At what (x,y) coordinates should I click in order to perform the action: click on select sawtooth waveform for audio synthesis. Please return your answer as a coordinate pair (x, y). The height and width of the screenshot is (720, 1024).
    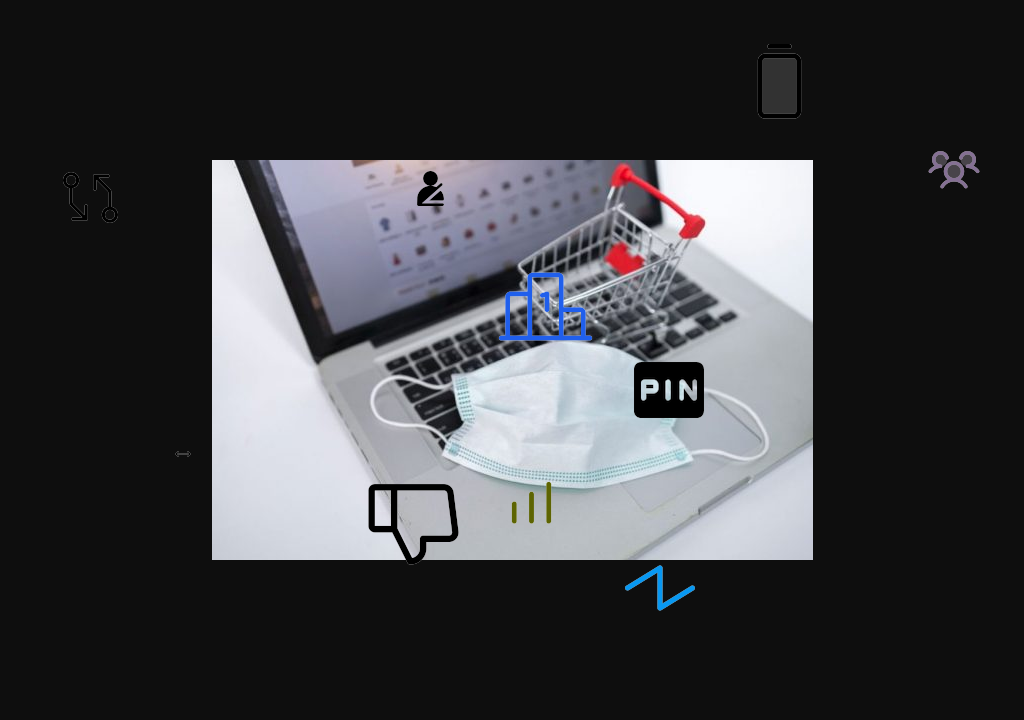
    Looking at the image, I should click on (660, 588).